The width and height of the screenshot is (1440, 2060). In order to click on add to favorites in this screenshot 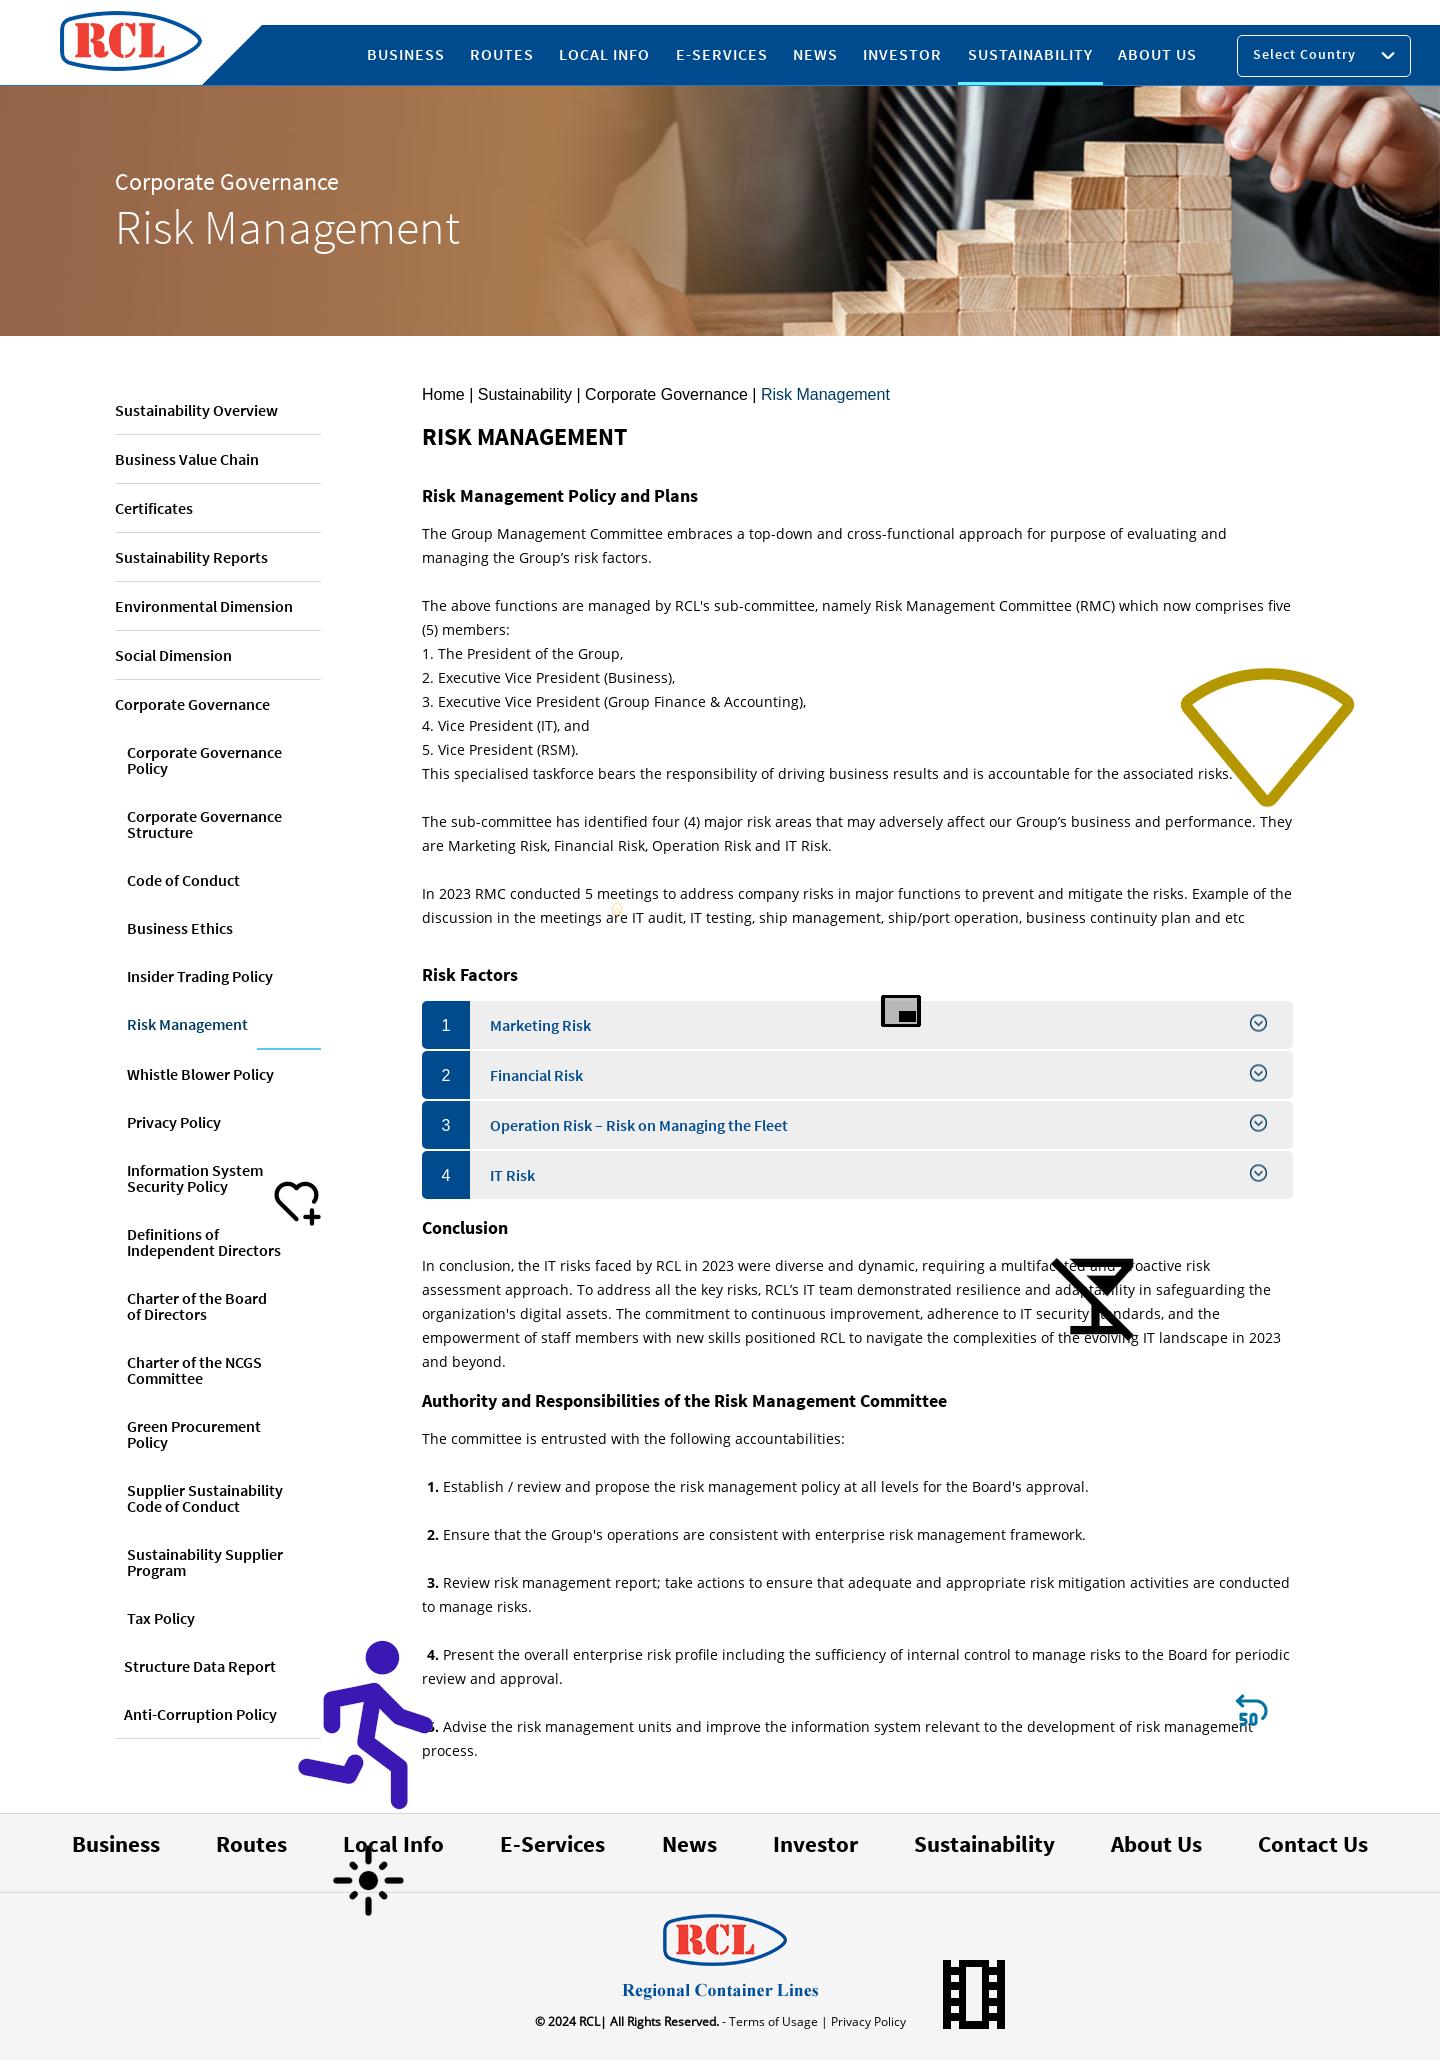, I will do `click(296, 1201)`.